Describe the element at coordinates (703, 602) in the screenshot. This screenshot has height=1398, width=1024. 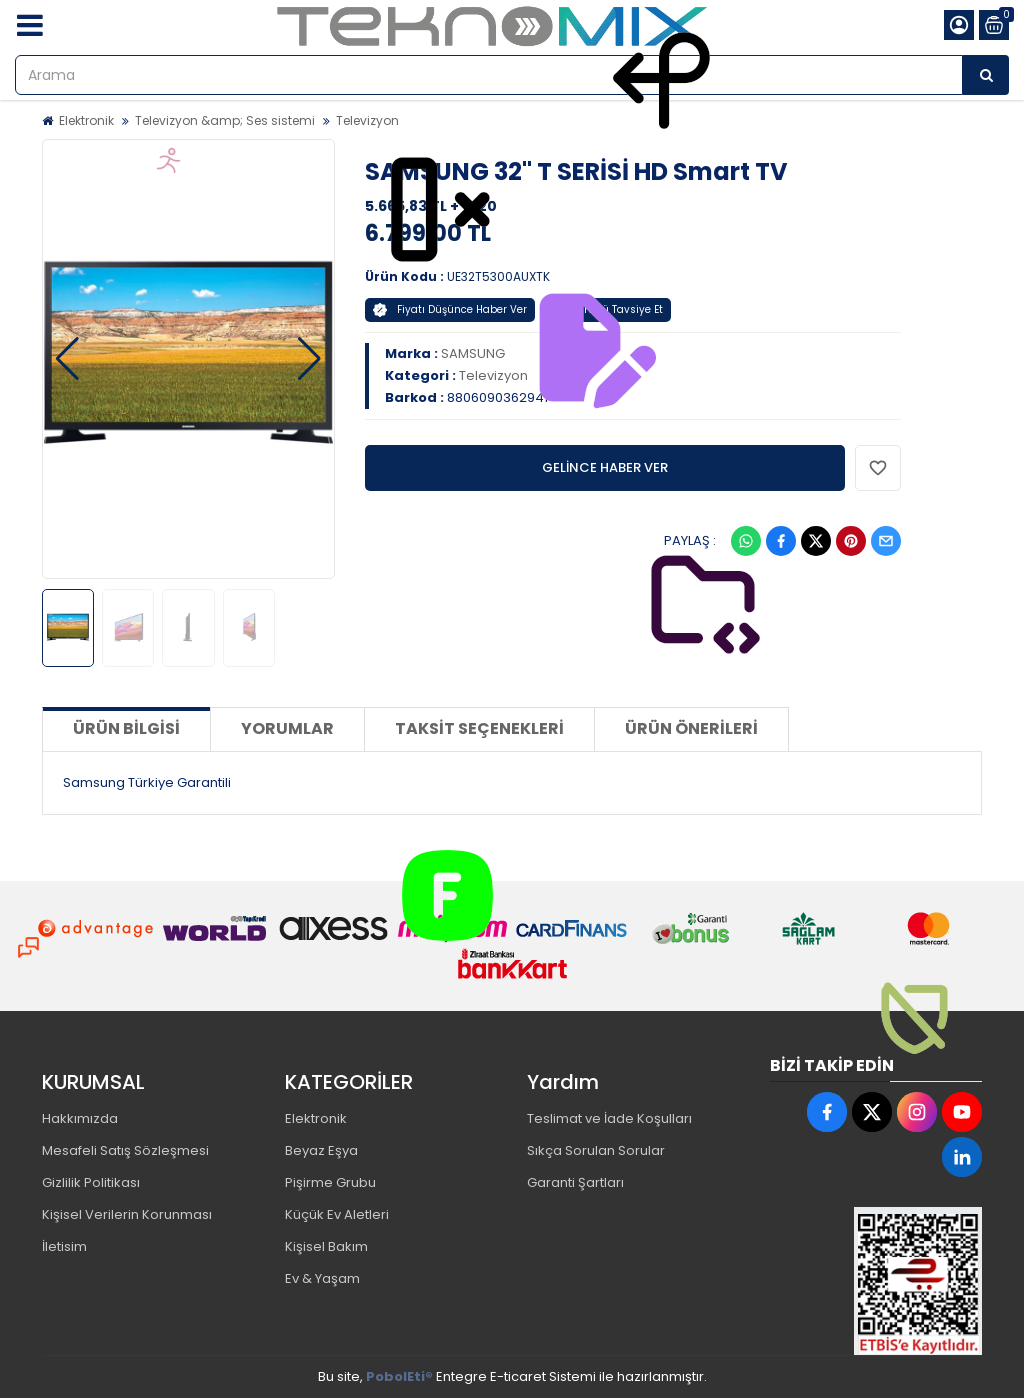
I see `open code projects folder` at that location.